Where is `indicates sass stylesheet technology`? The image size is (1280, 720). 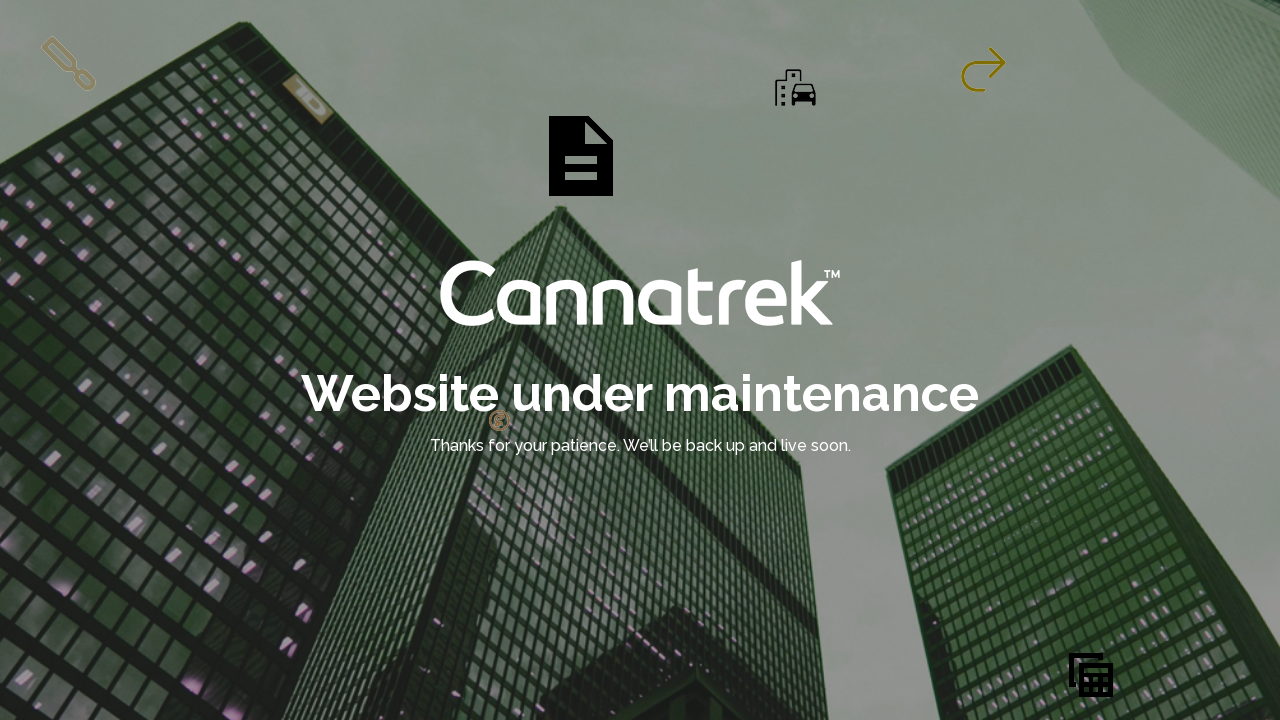
indicates sass stylesheet technology is located at coordinates (499, 420).